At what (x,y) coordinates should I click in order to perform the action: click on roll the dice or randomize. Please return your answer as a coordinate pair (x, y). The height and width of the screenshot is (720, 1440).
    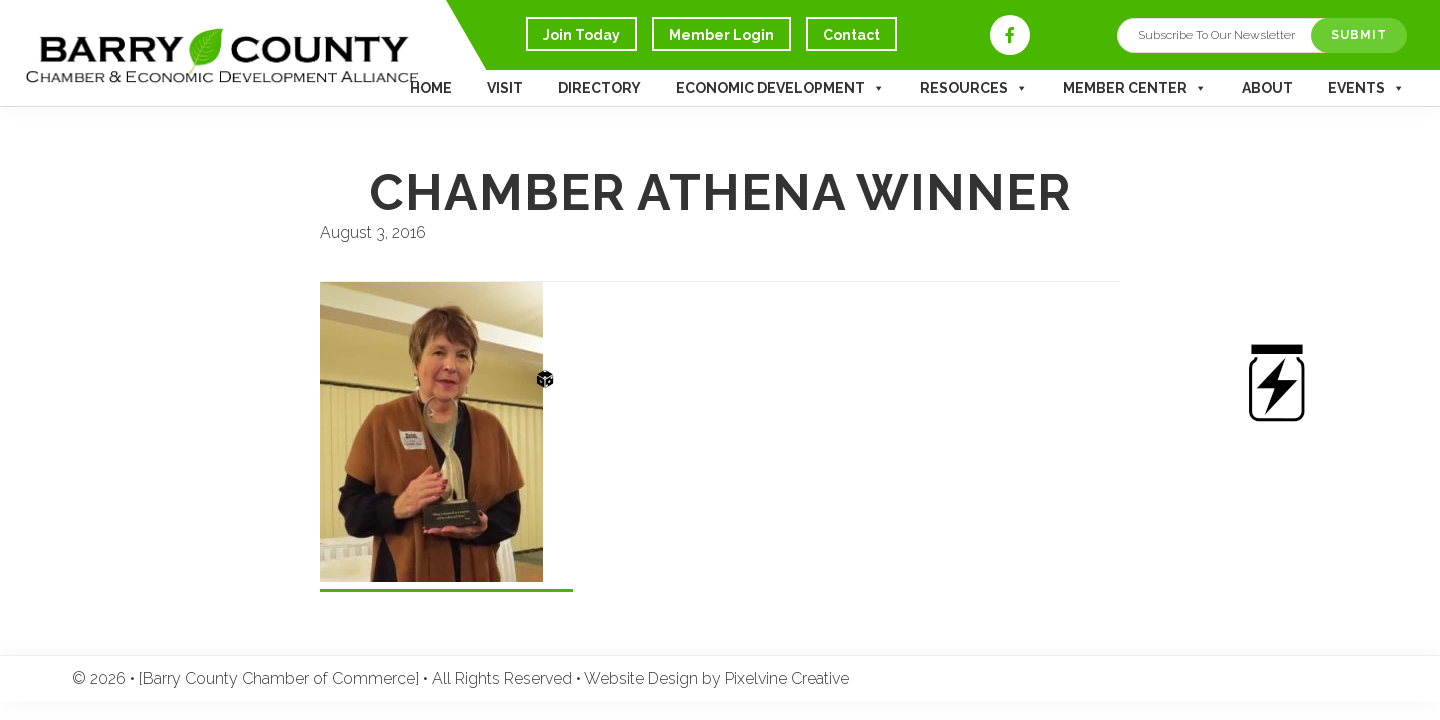
    Looking at the image, I should click on (545, 379).